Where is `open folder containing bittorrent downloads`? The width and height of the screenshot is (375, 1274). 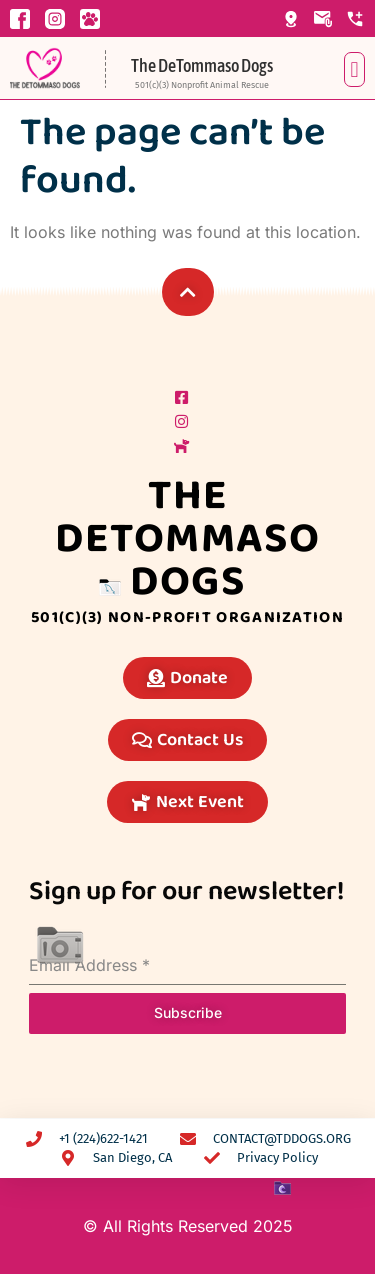 open folder containing bittorrent downloads is located at coordinates (282, 1188).